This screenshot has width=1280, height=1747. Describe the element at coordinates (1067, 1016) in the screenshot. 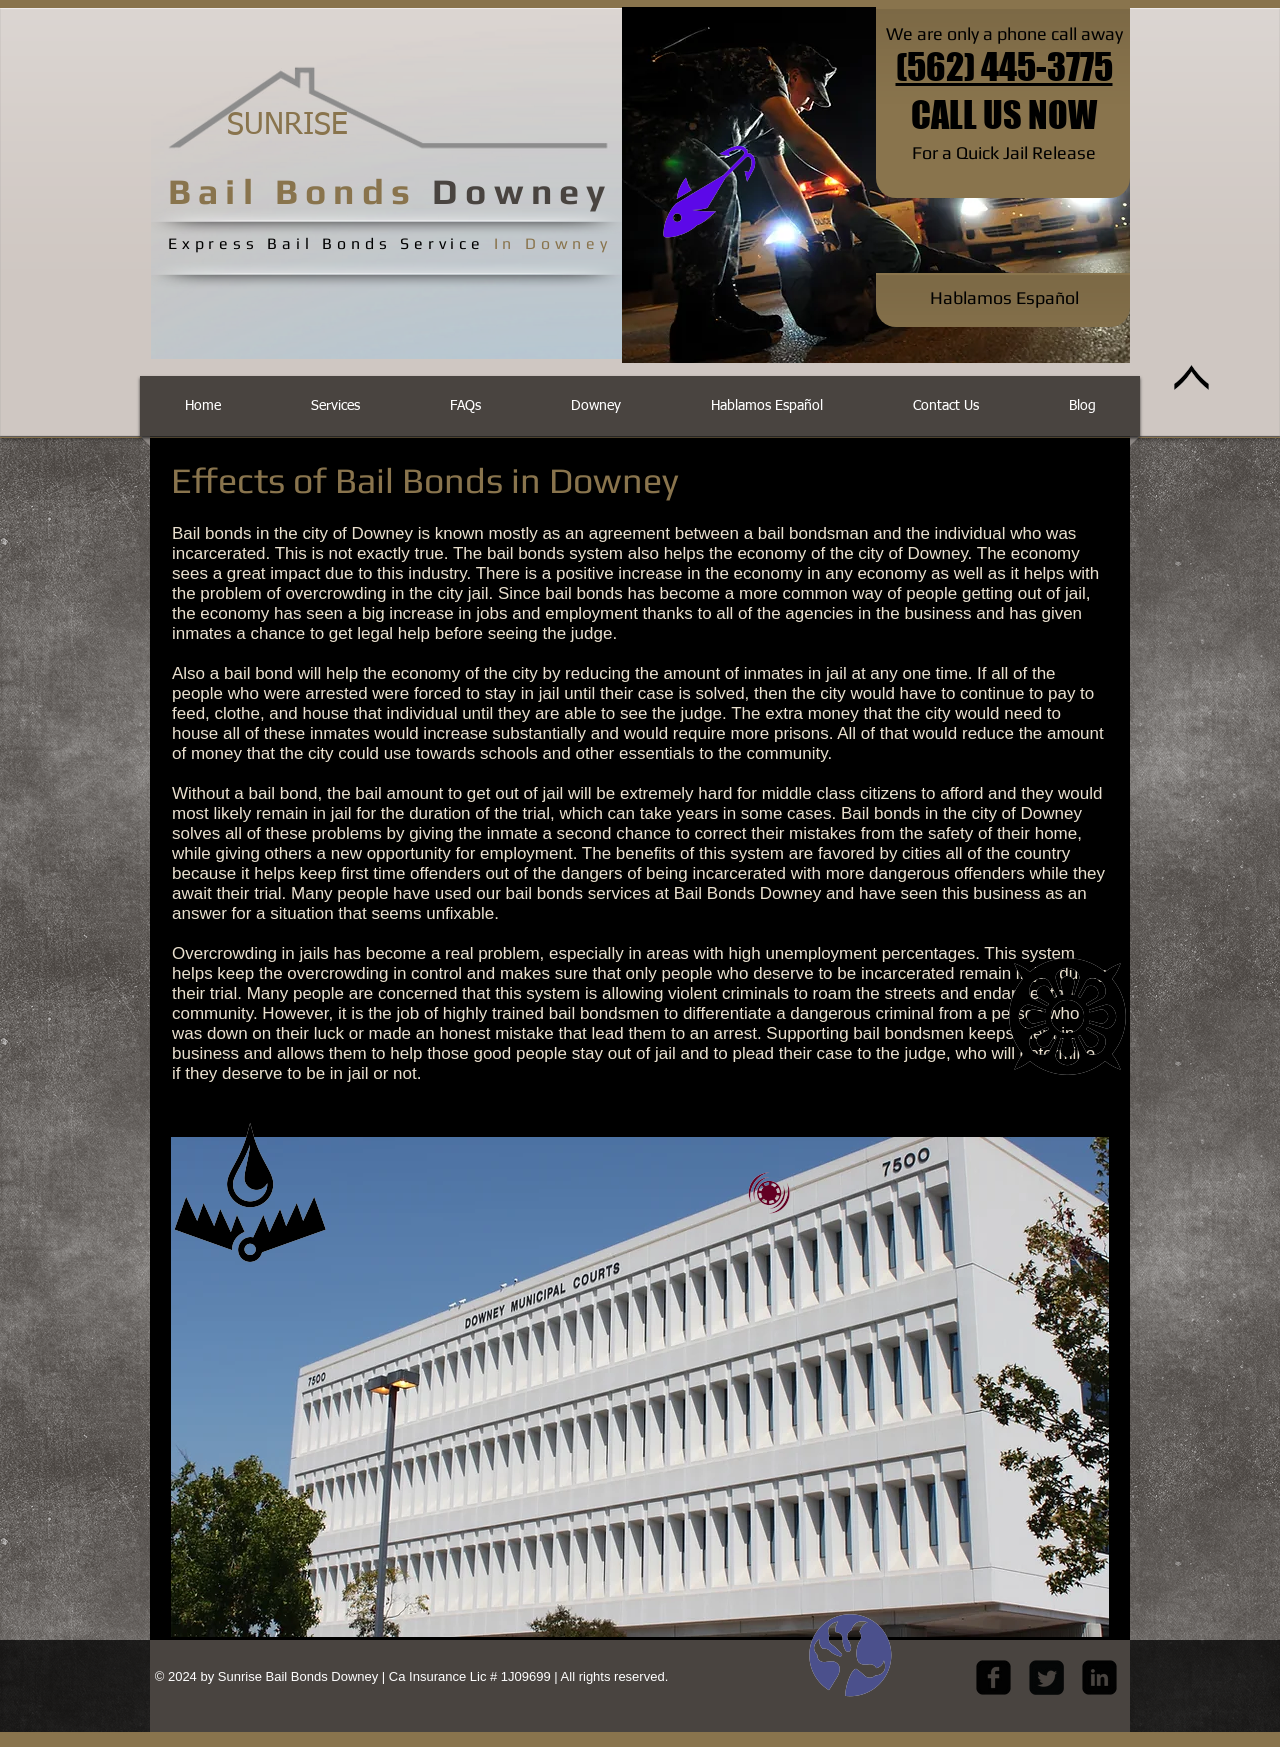

I see `decorative floral game emblem or badge` at that location.